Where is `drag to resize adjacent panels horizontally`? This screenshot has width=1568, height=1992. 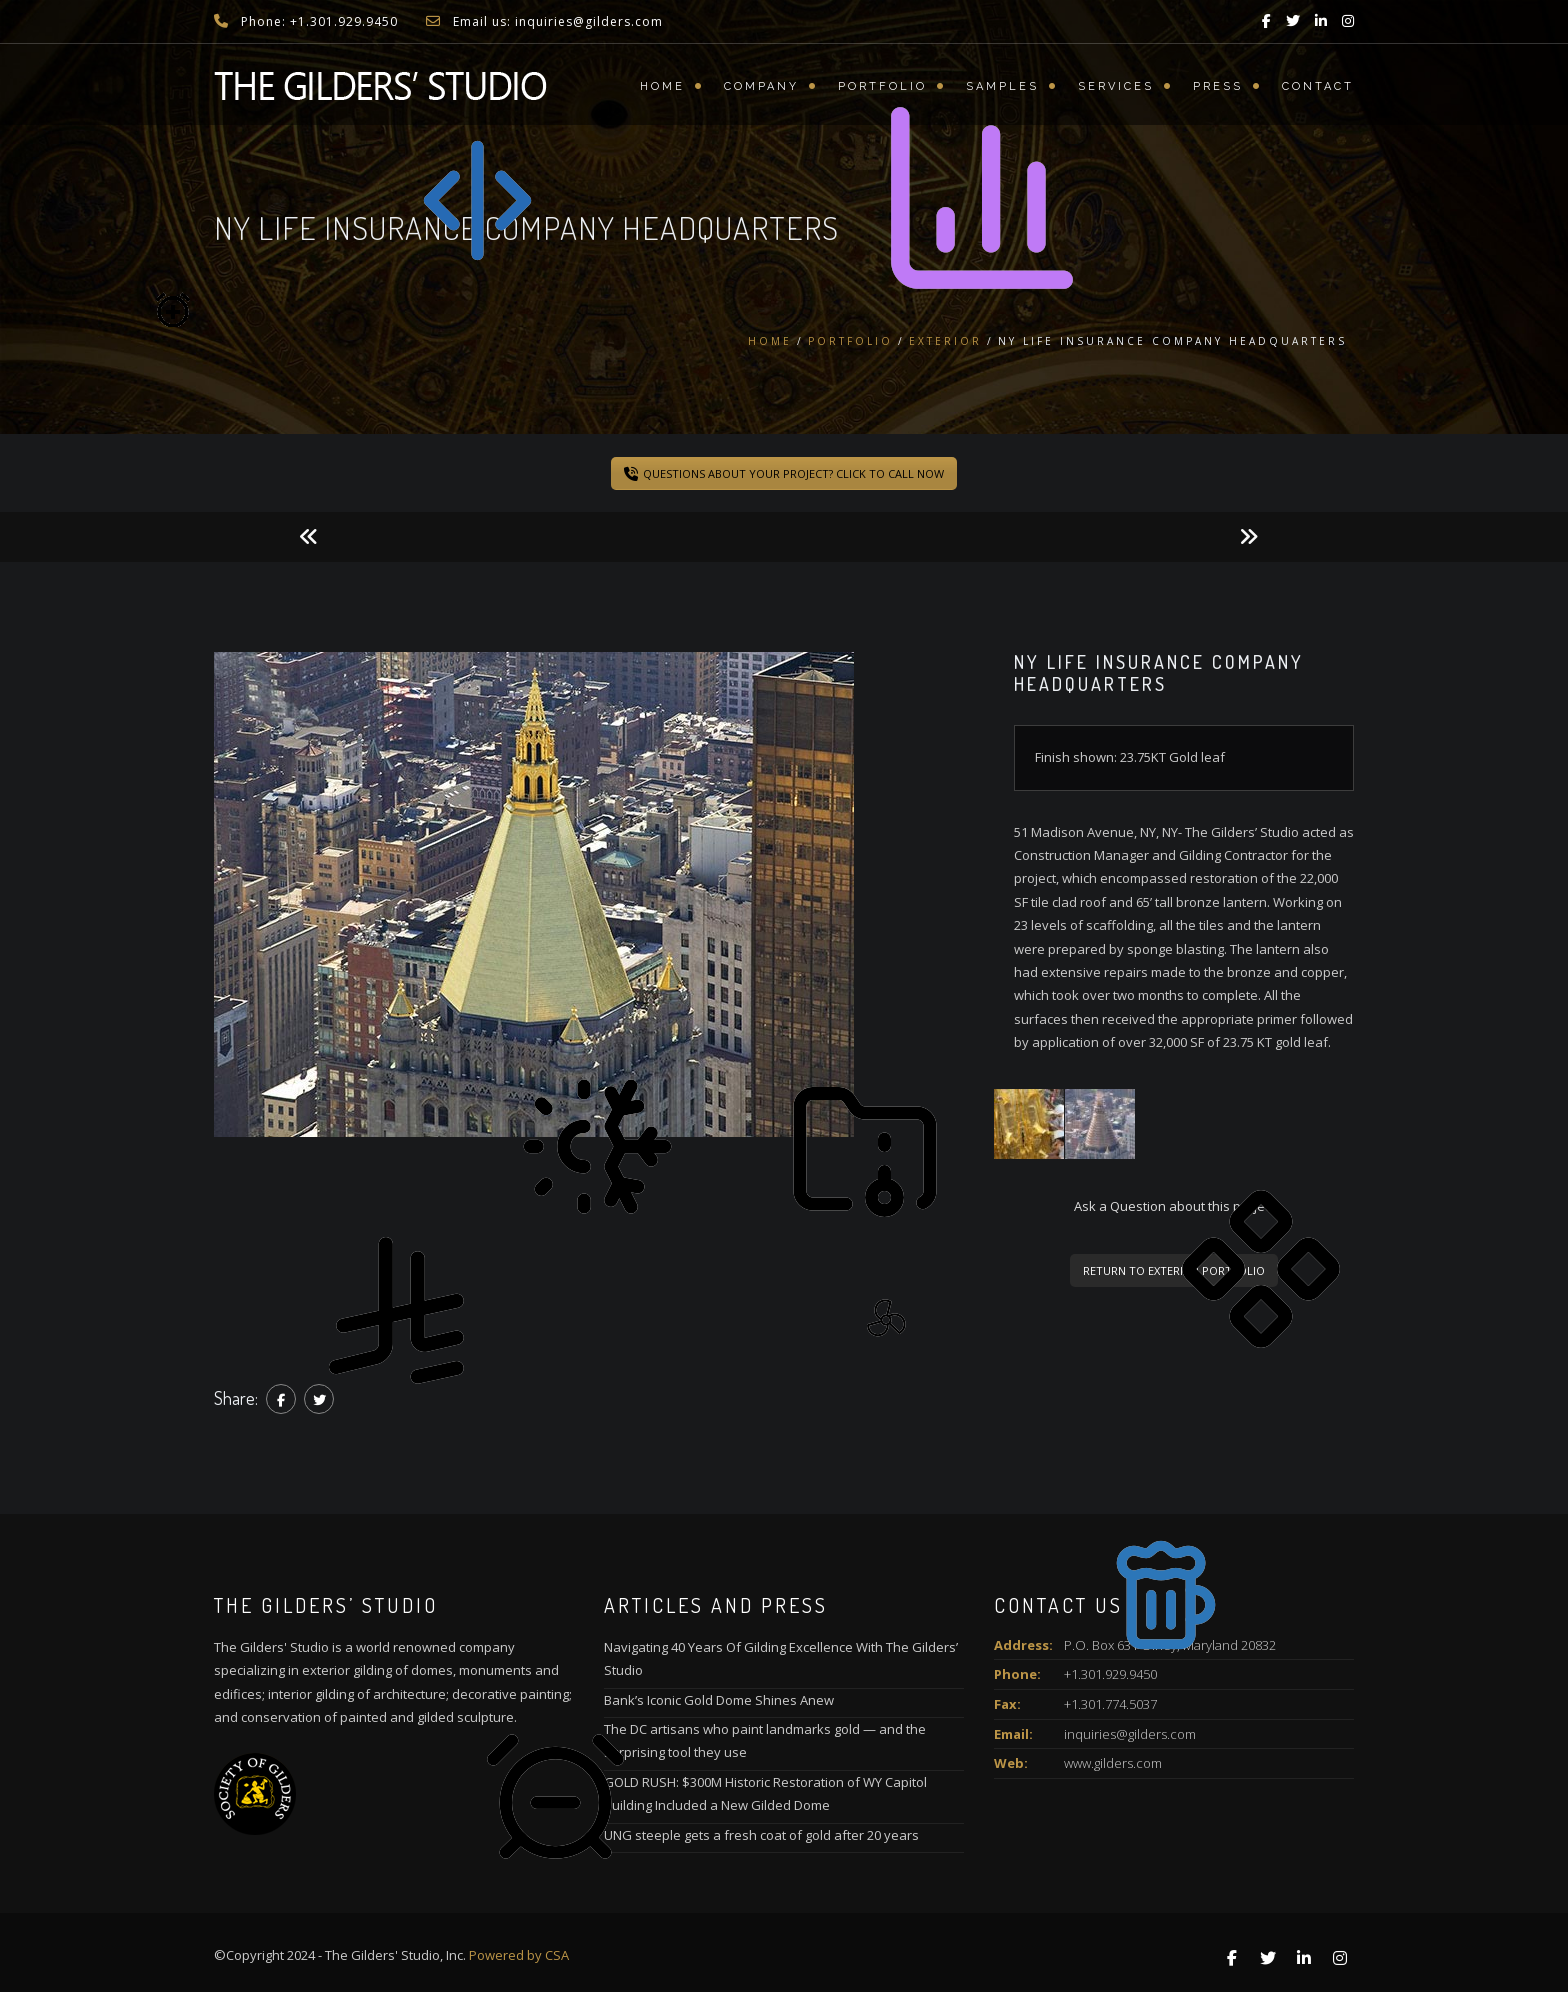 drag to resize adjacent panels horizontally is located at coordinates (477, 200).